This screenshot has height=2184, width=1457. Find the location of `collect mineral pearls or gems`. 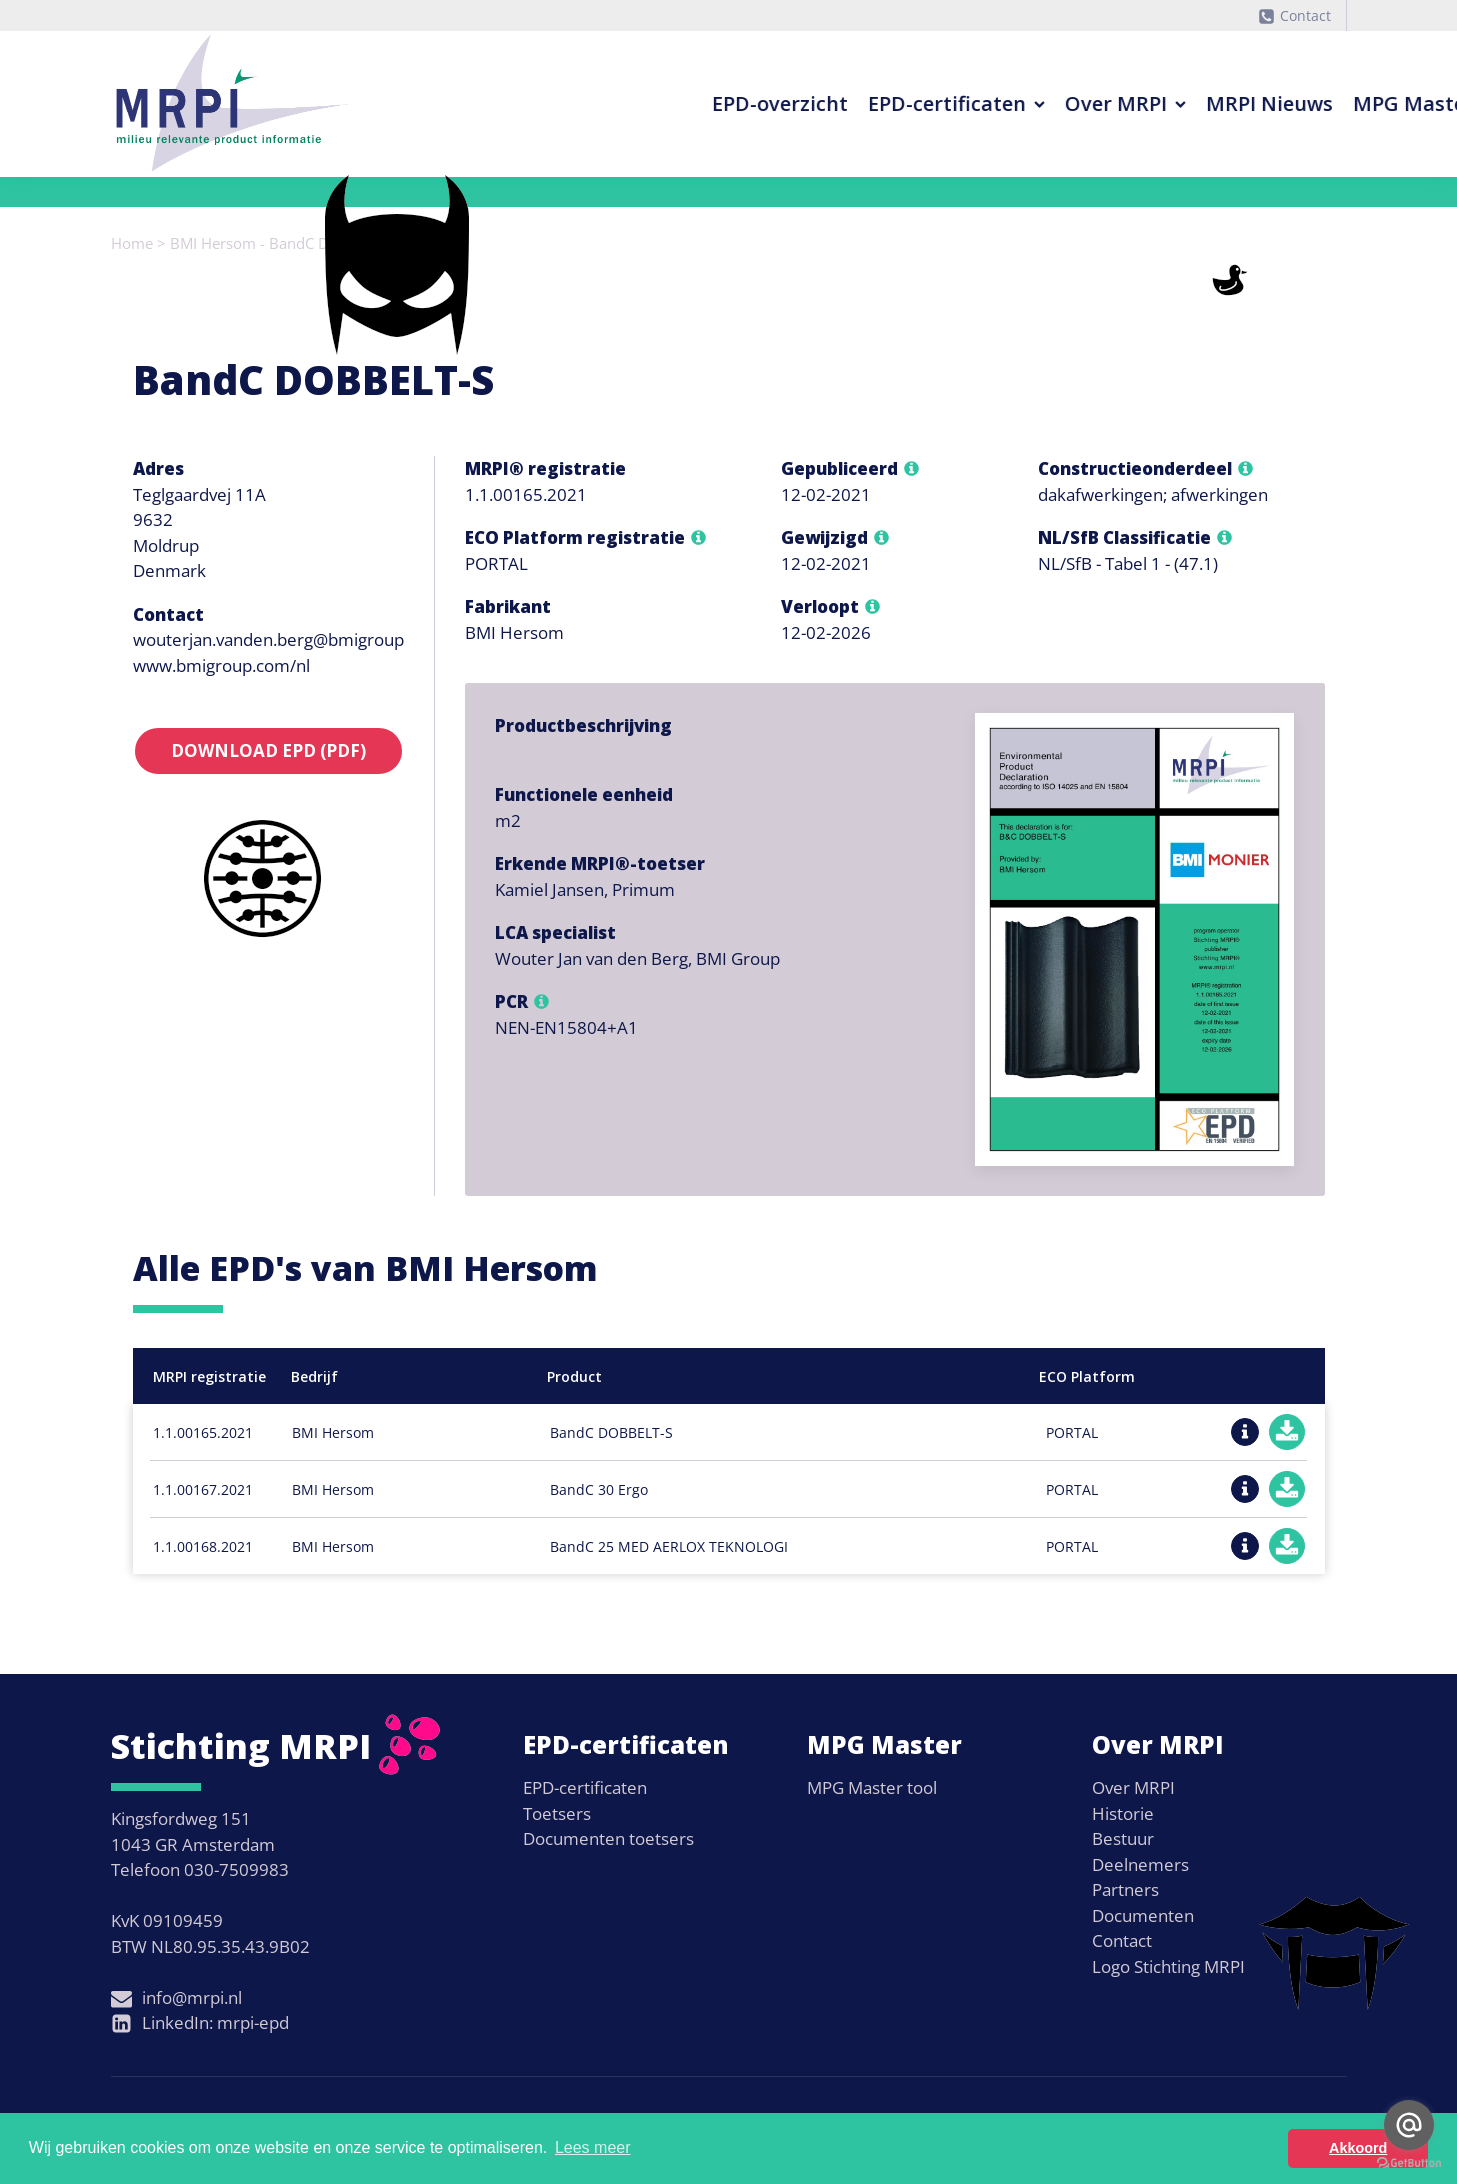

collect mineral pearls or gems is located at coordinates (409, 1744).